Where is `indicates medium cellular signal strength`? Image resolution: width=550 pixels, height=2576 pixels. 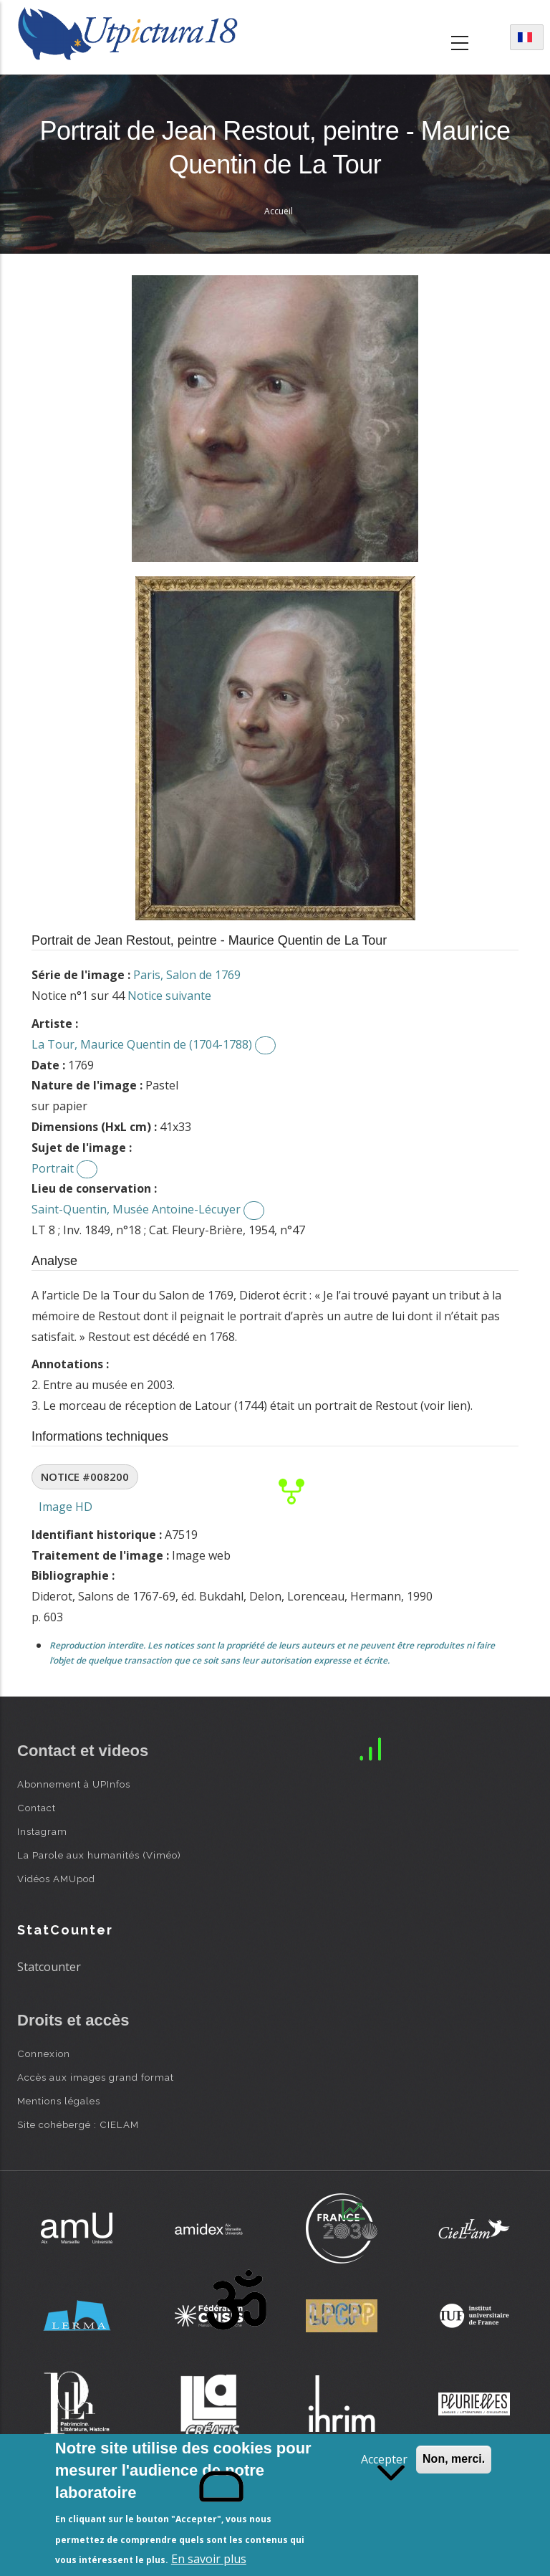
indicates medium cellular signal strength is located at coordinates (381, 1742).